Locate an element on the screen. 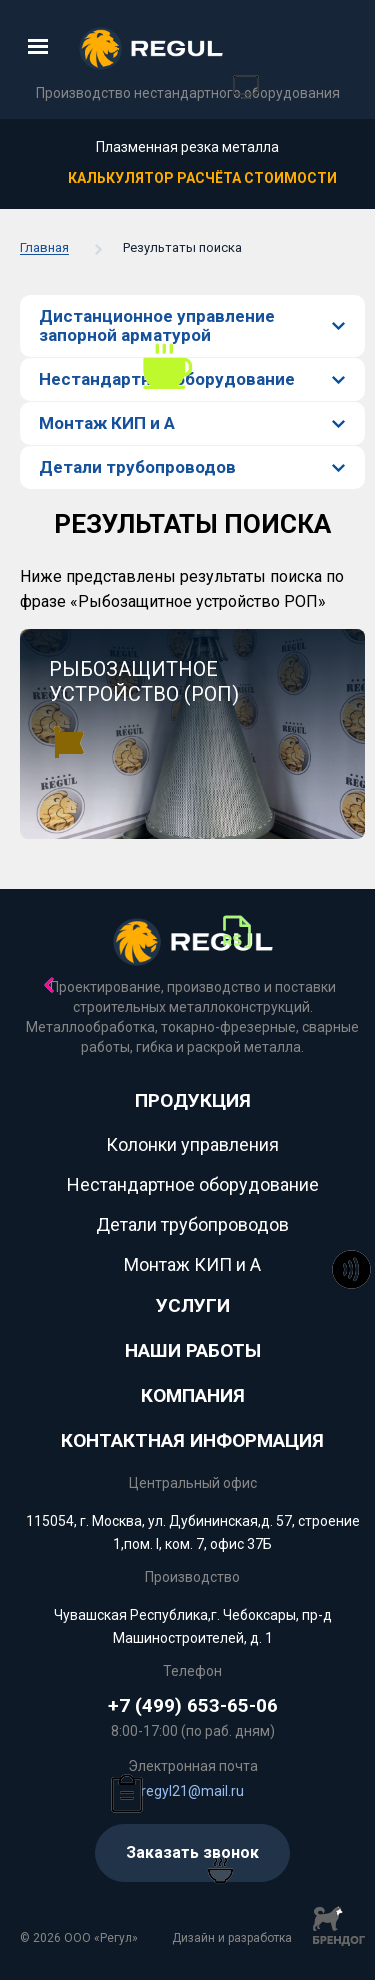  a Rust source code file is located at coordinates (237, 932).